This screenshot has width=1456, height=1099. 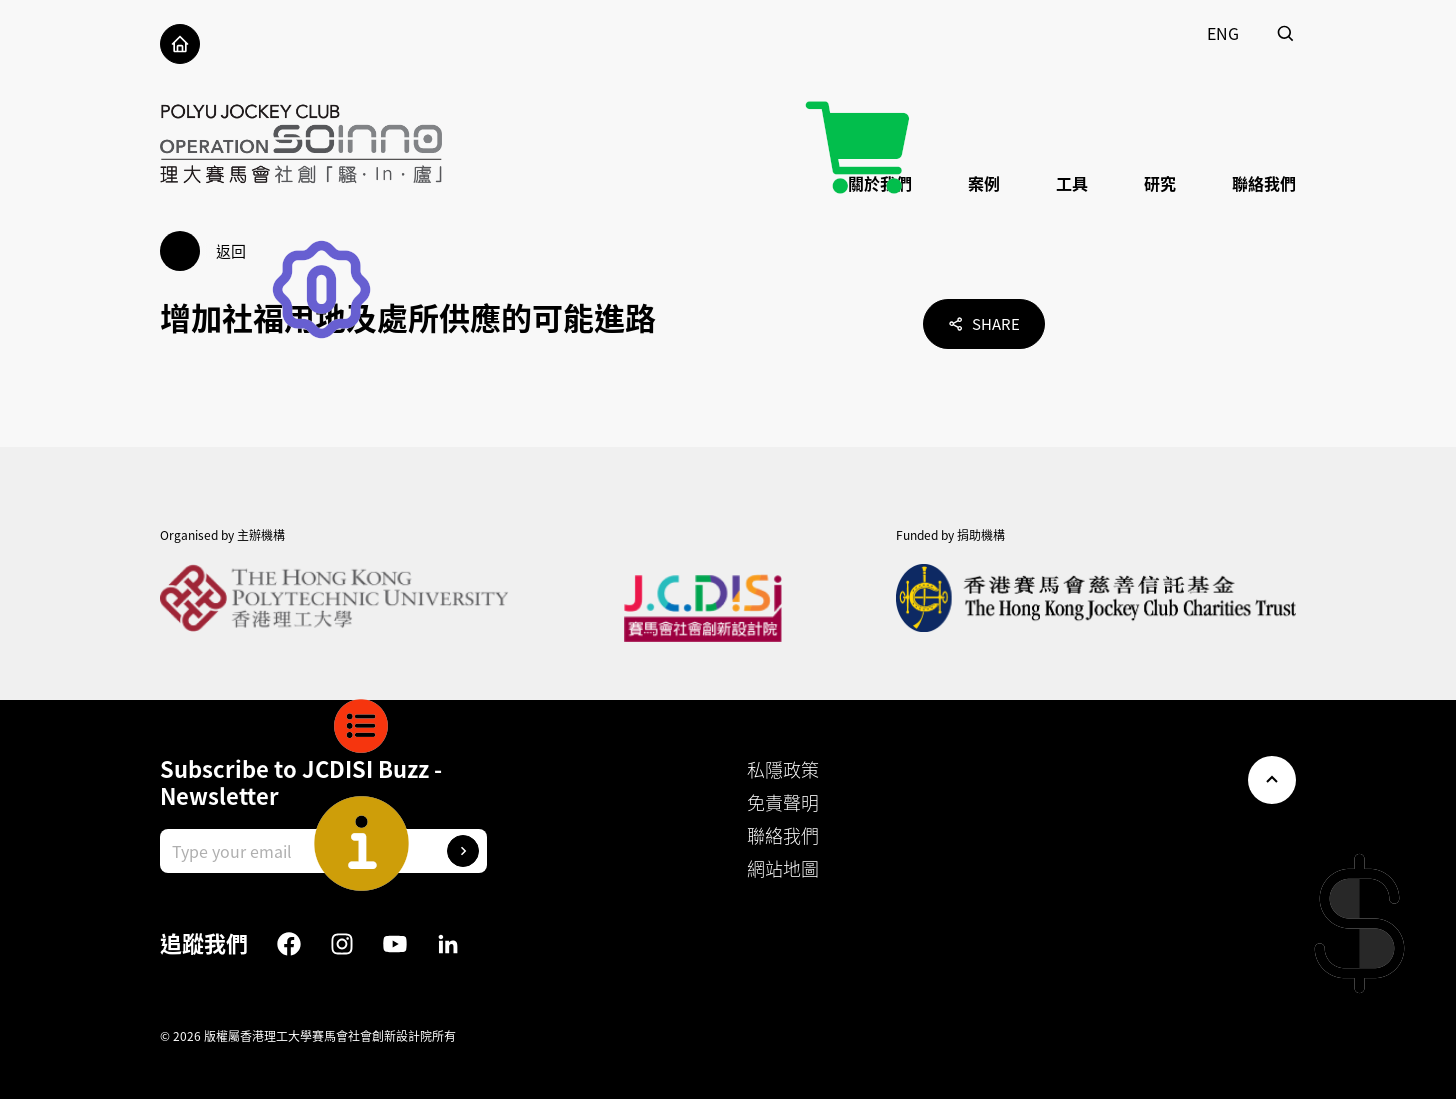 What do you see at coordinates (361, 726) in the screenshot?
I see `view list or menu options` at bounding box center [361, 726].